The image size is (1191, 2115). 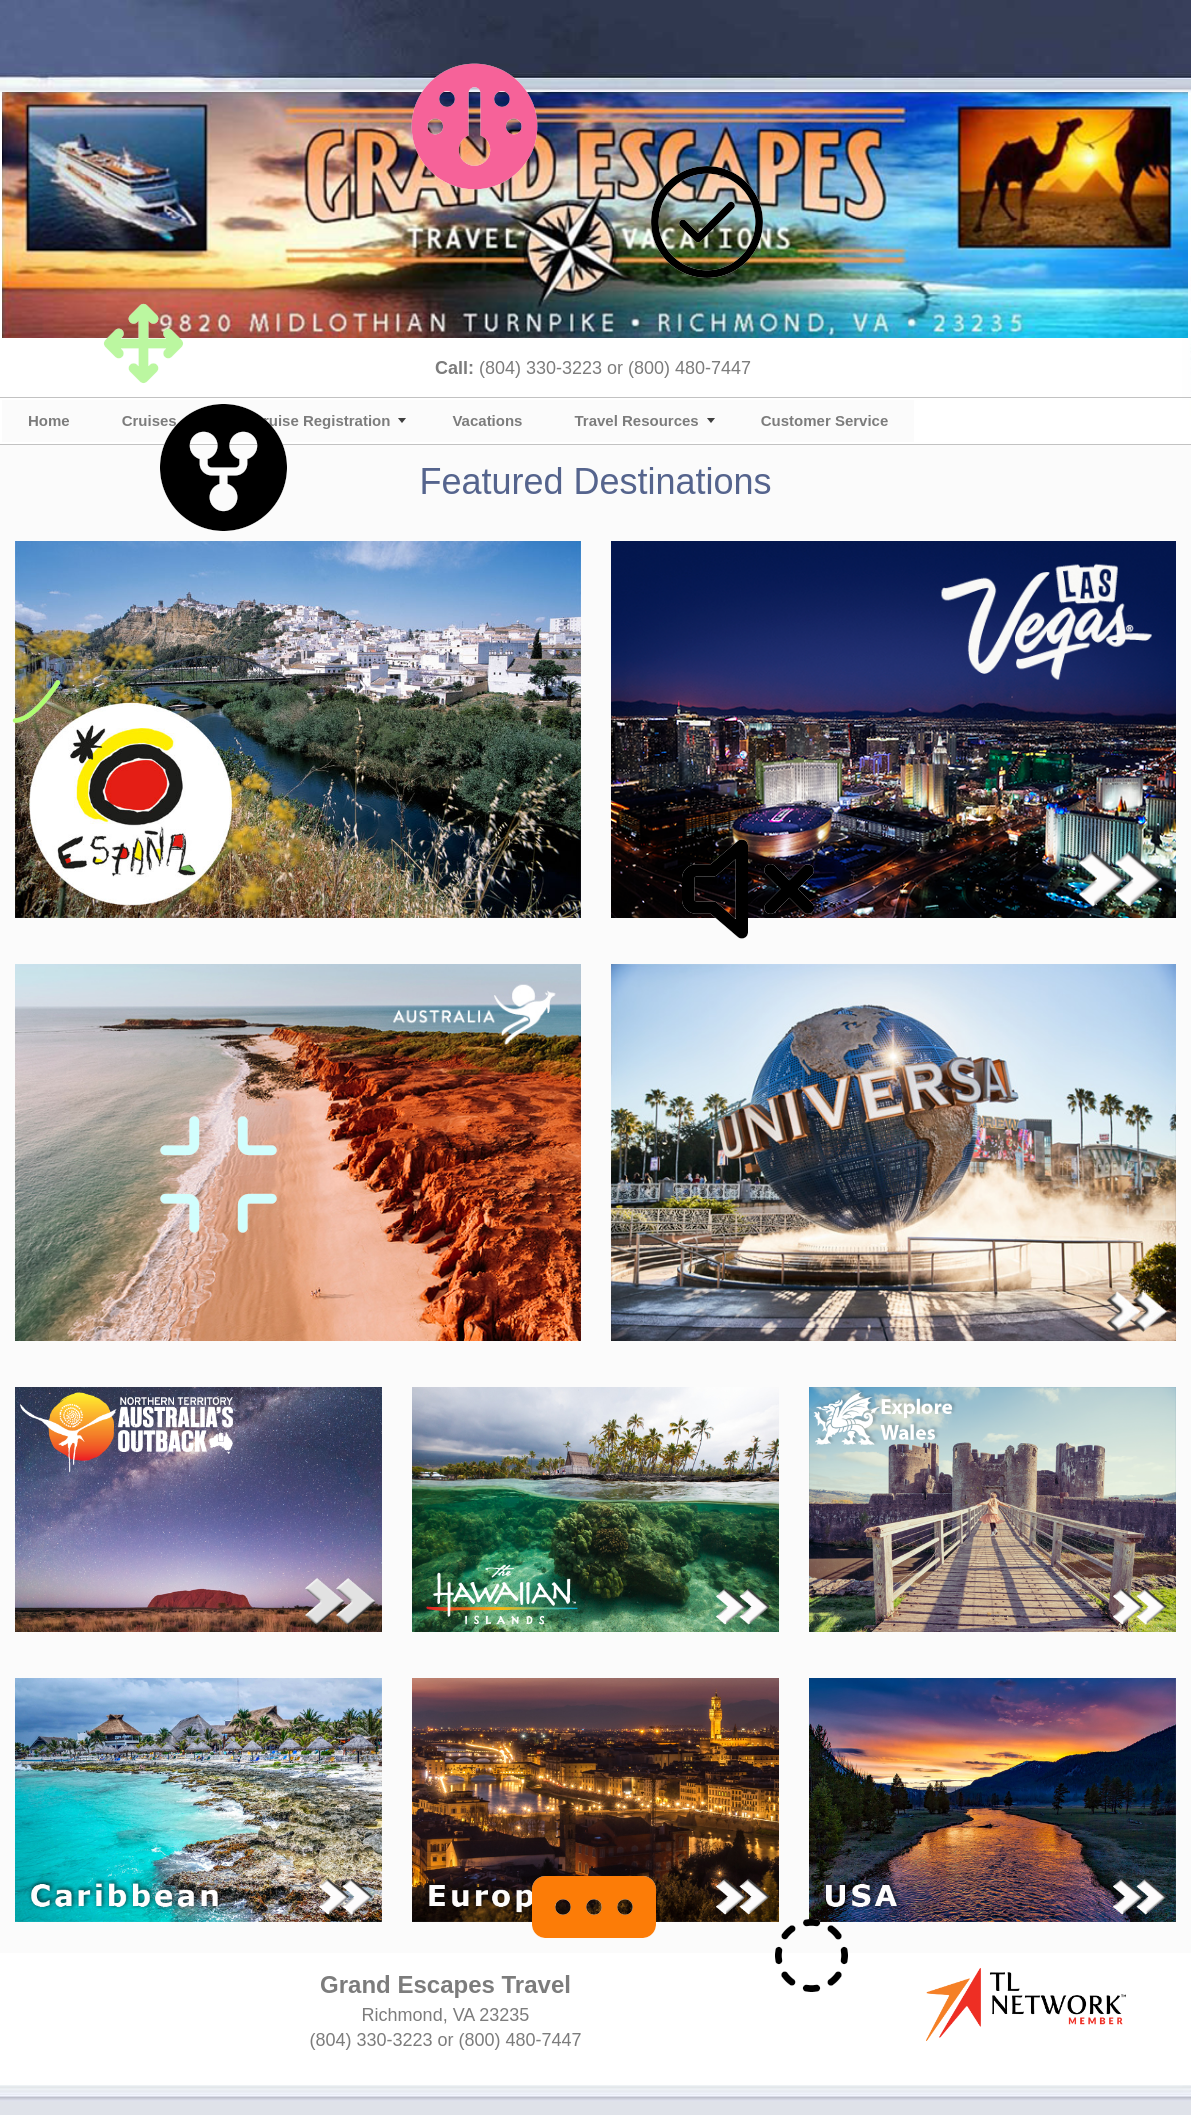 What do you see at coordinates (36, 701) in the screenshot?
I see `apply ease-in animation timing` at bounding box center [36, 701].